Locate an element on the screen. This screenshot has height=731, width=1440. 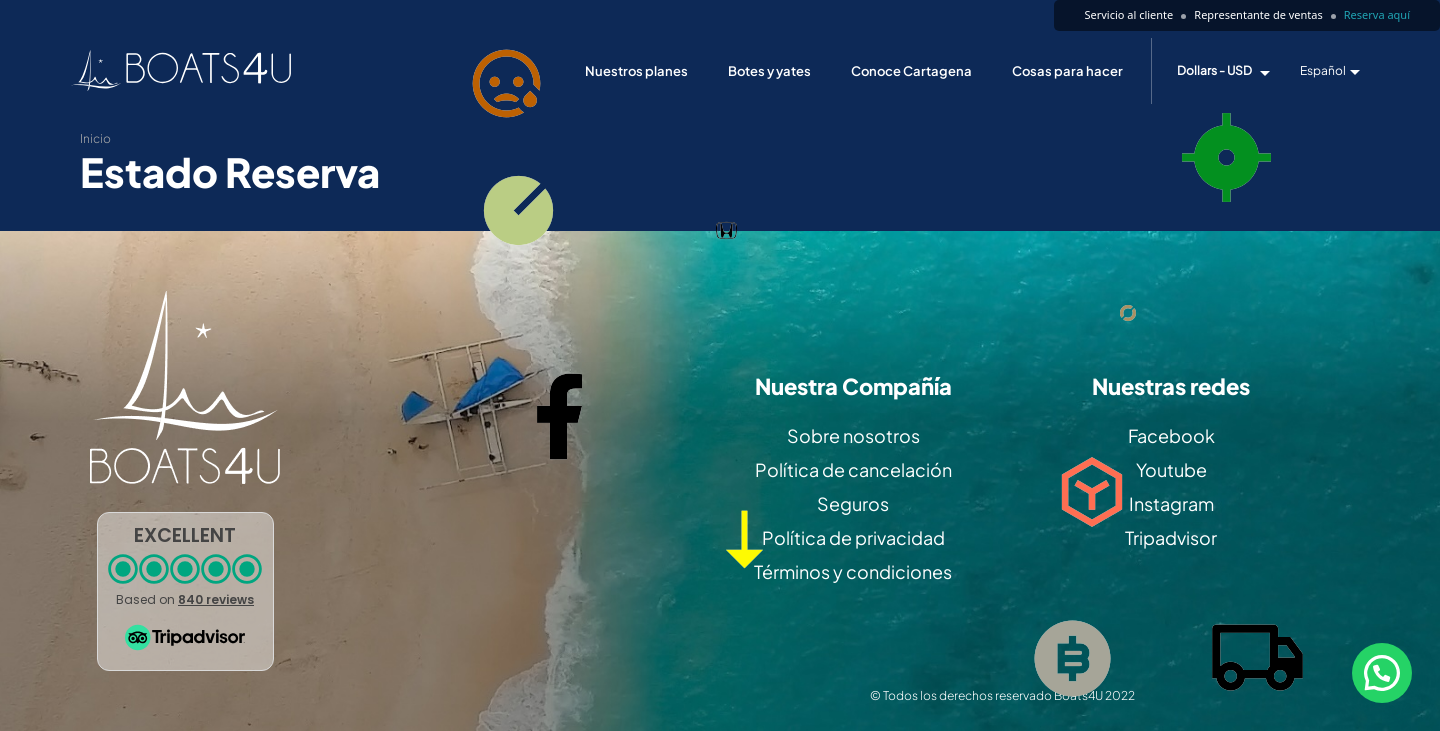
scroll down or view more content is located at coordinates (744, 539).